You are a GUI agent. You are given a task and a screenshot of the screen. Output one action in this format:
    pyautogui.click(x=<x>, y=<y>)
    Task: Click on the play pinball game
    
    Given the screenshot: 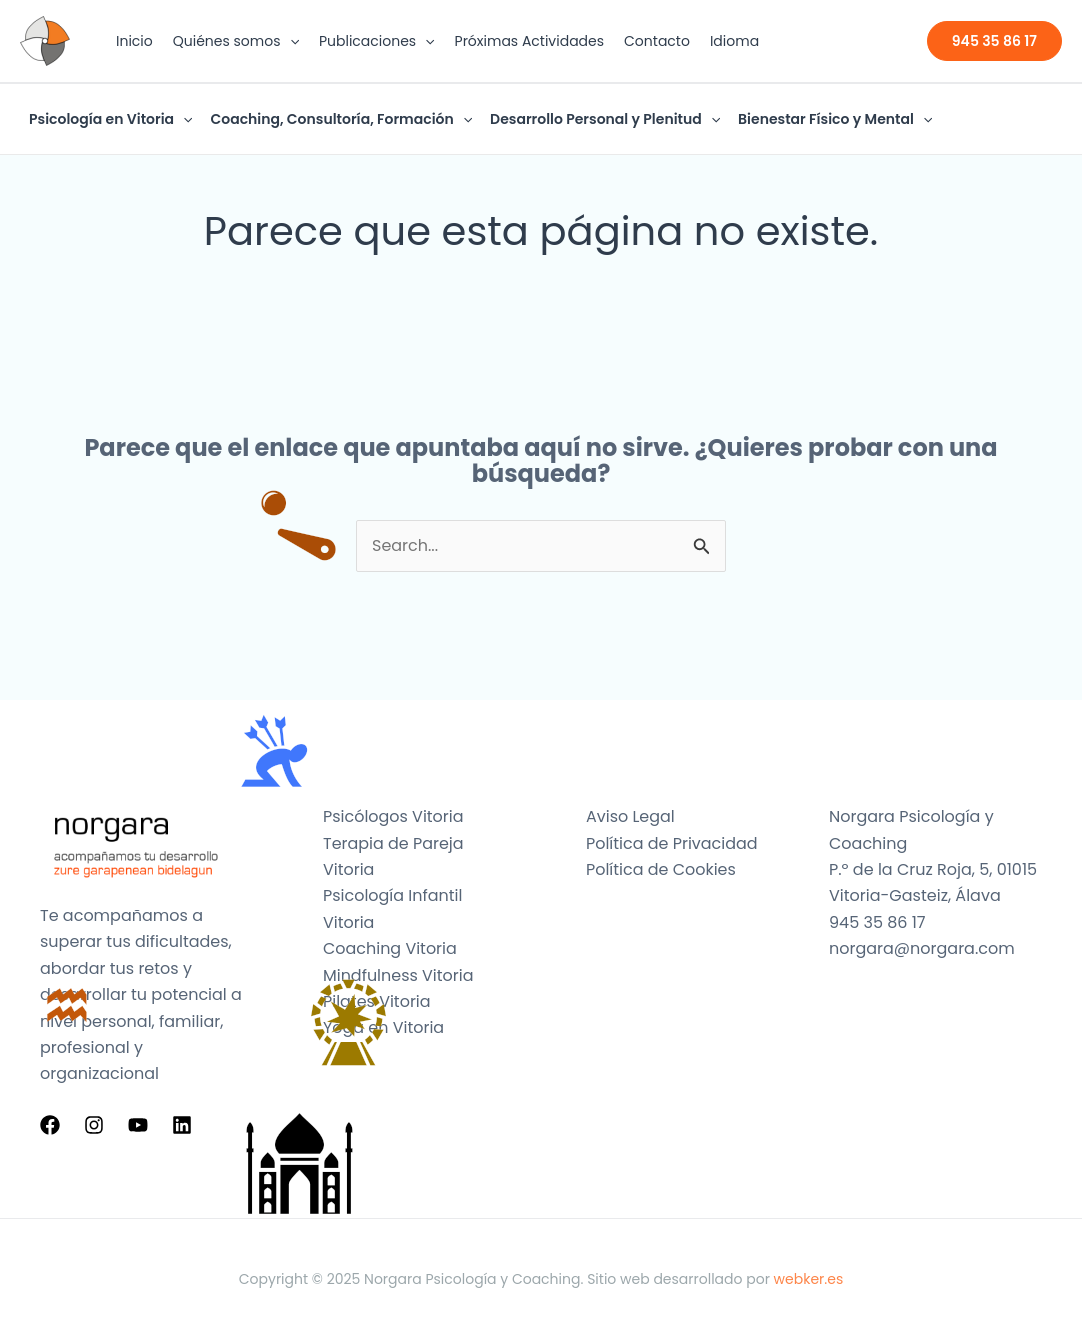 What is the action you would take?
    pyautogui.click(x=298, y=525)
    